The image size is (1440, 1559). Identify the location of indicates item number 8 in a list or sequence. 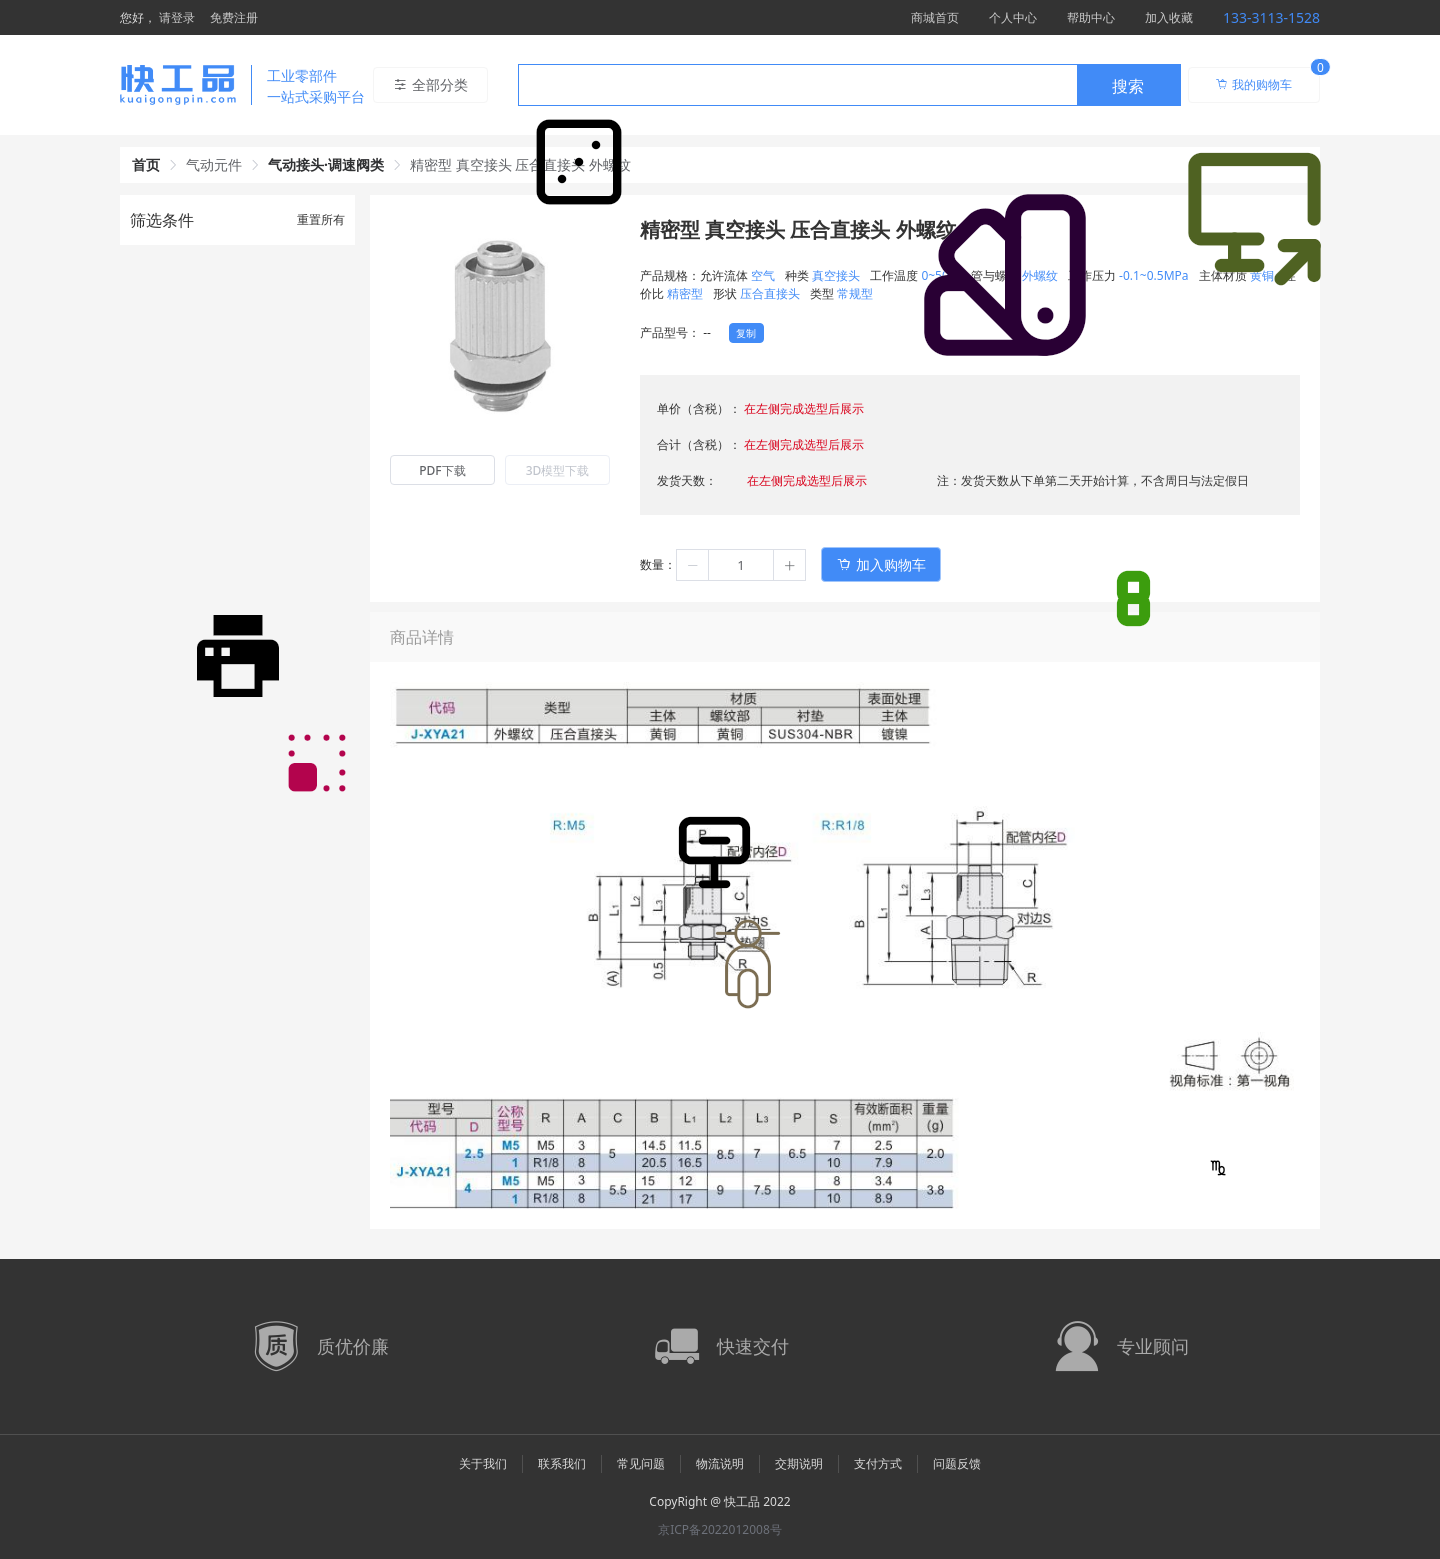
(1133, 598).